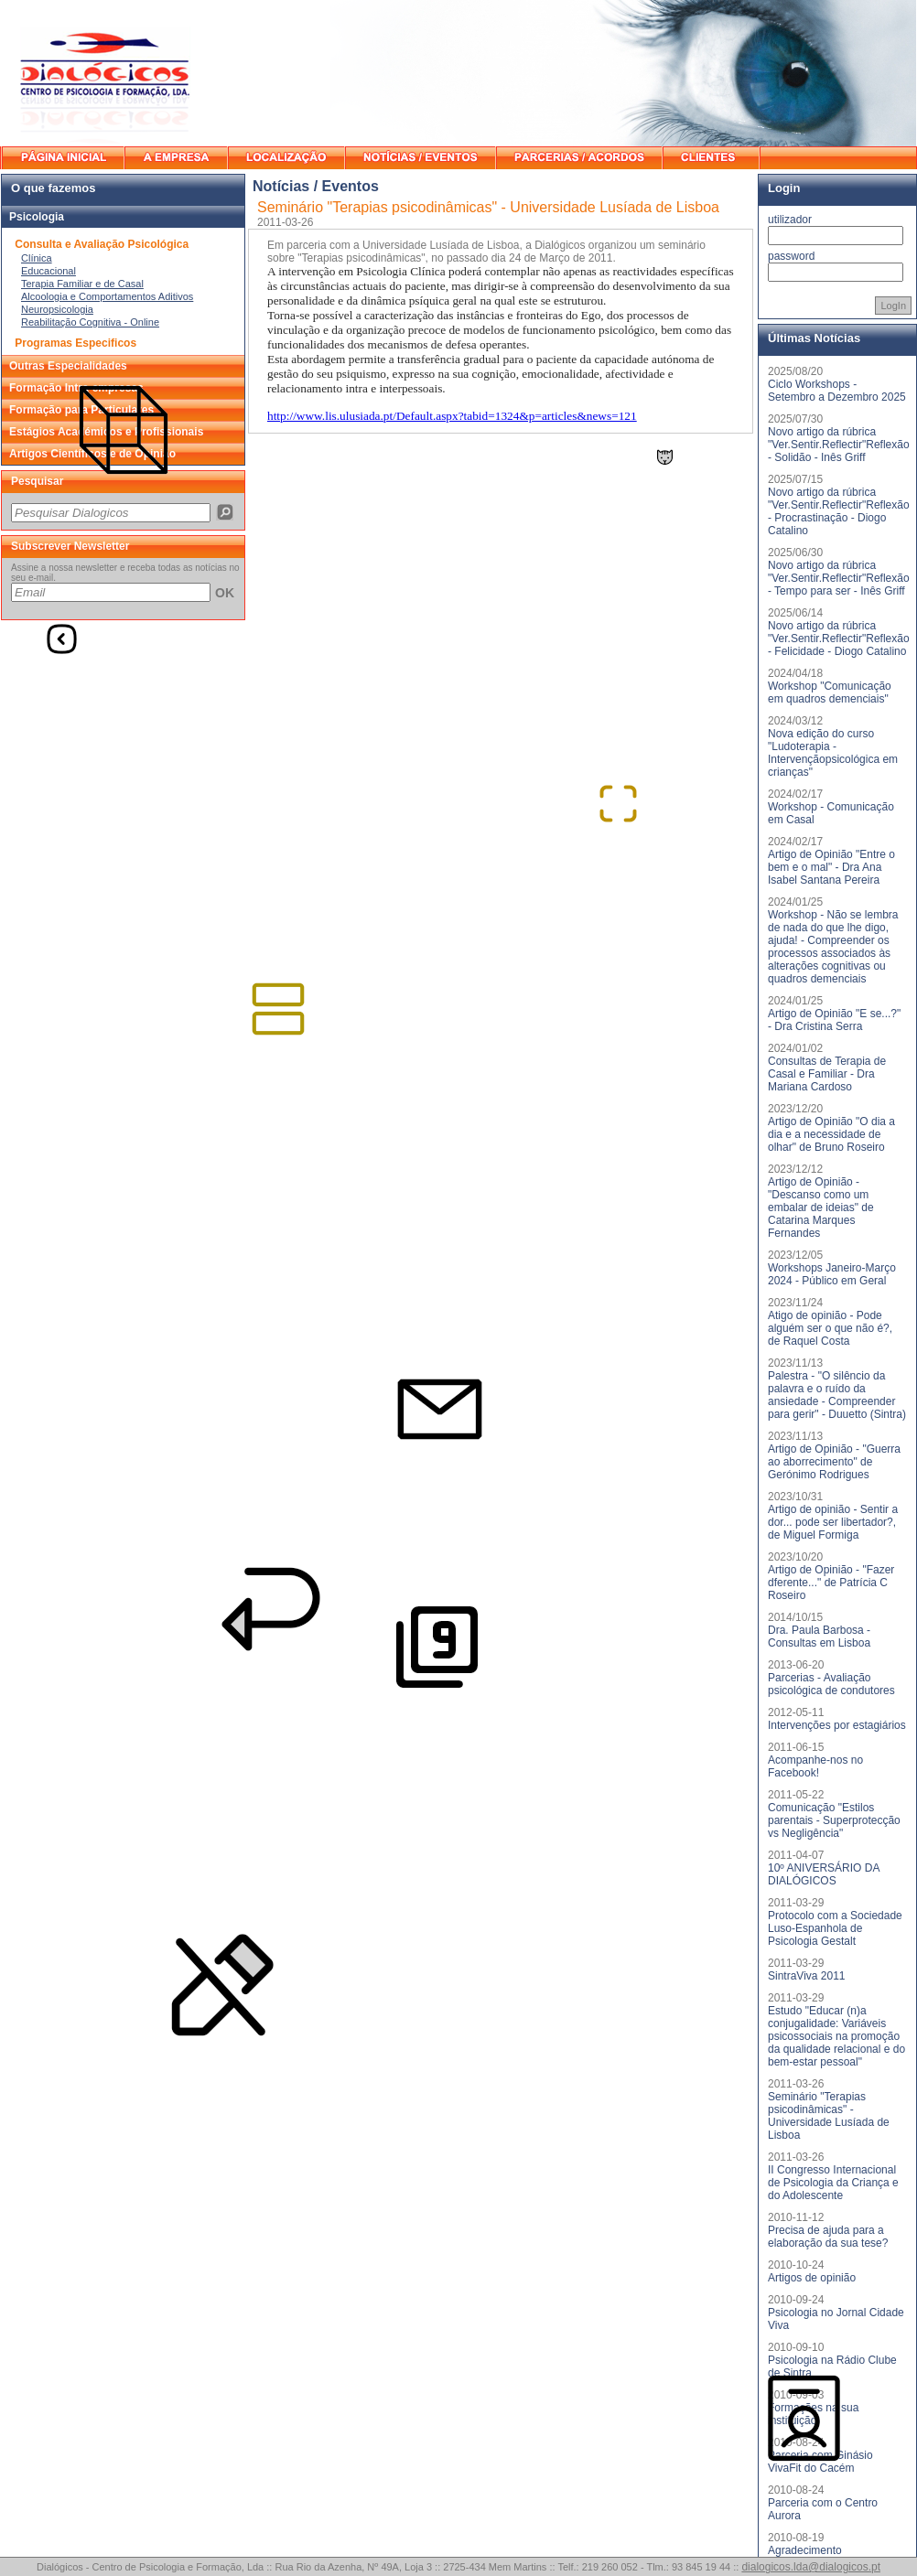 This screenshot has height=2576, width=917. I want to click on switch to row view layout, so click(278, 1009).